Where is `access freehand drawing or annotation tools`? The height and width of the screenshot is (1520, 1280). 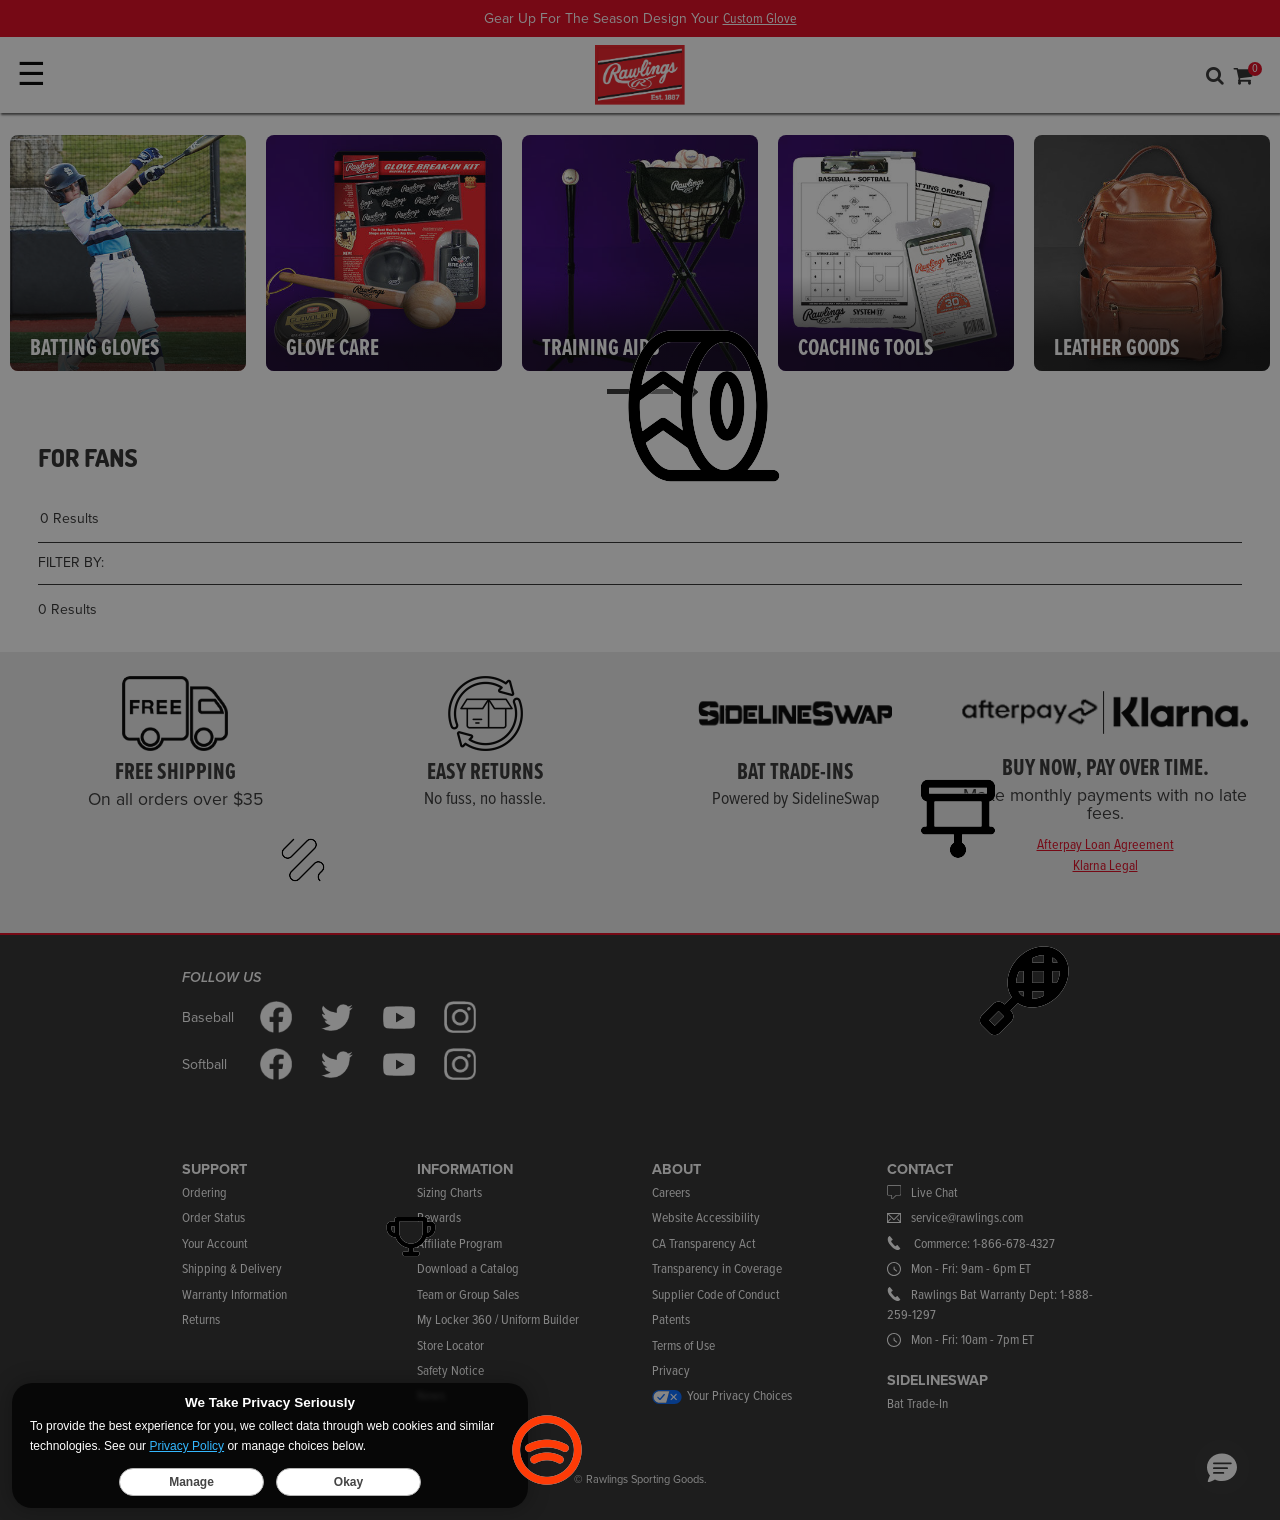 access freehand drawing or annotation tools is located at coordinates (303, 860).